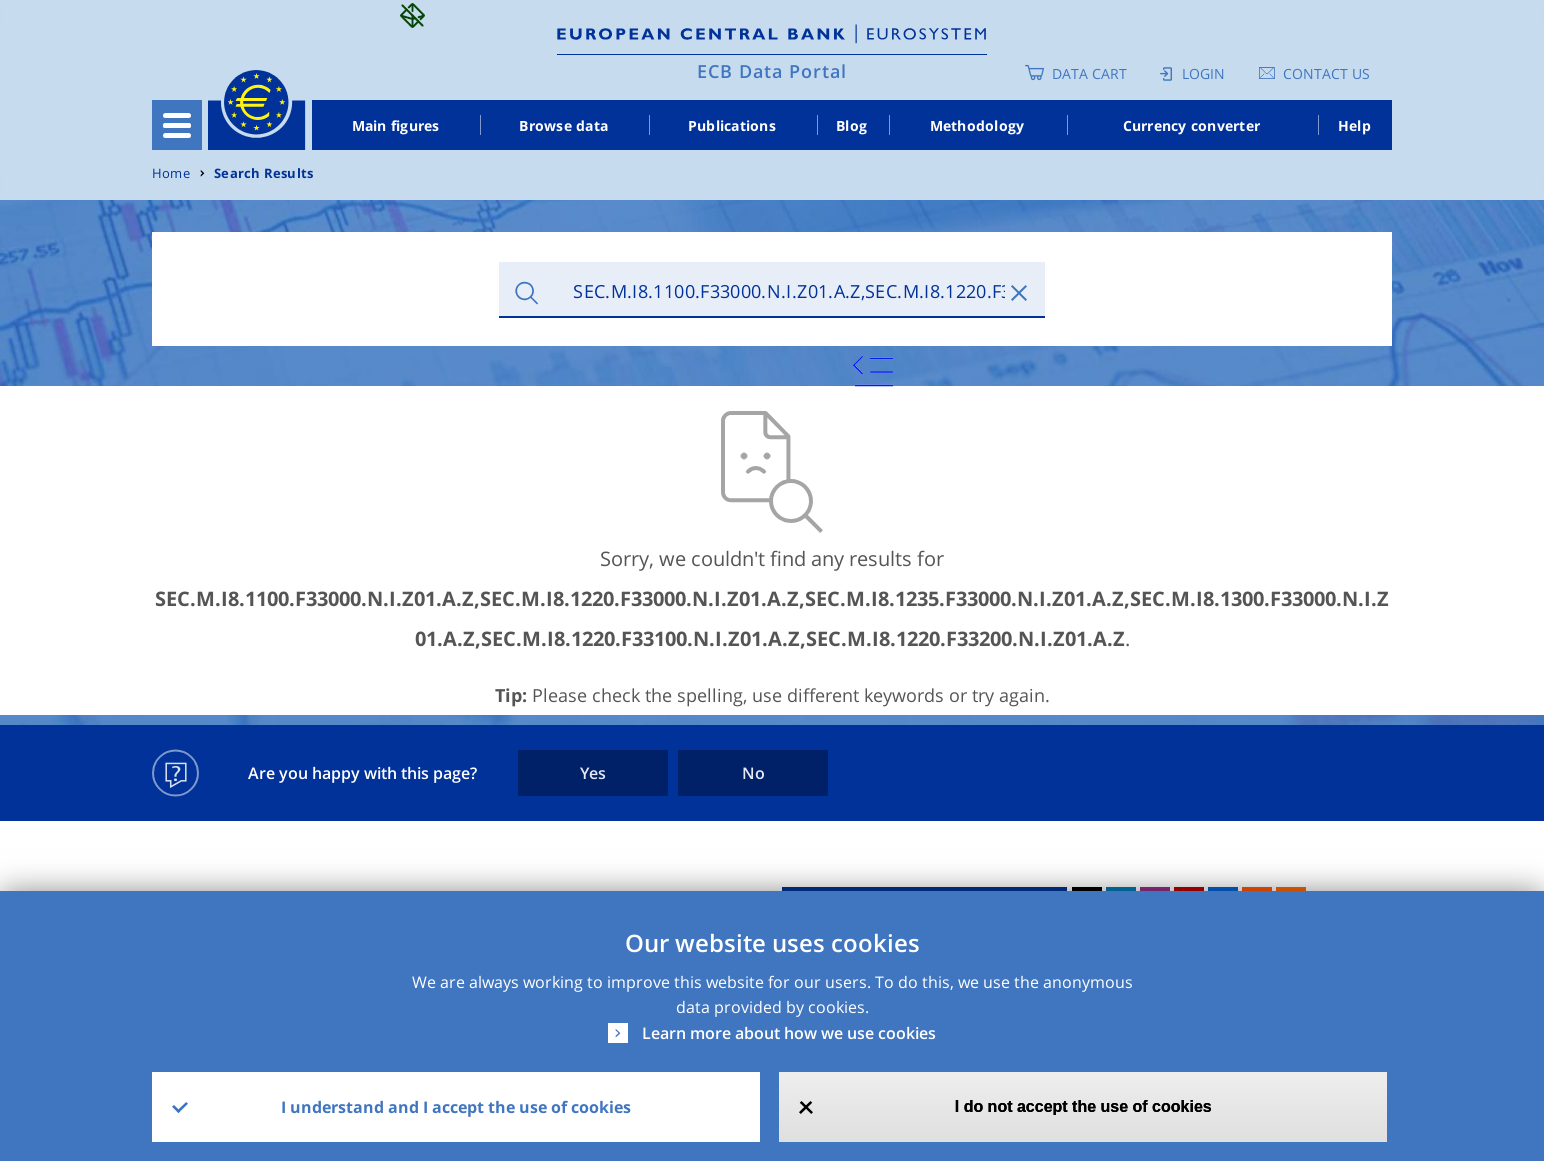  Describe the element at coordinates (874, 372) in the screenshot. I see `decrease text indentation` at that location.